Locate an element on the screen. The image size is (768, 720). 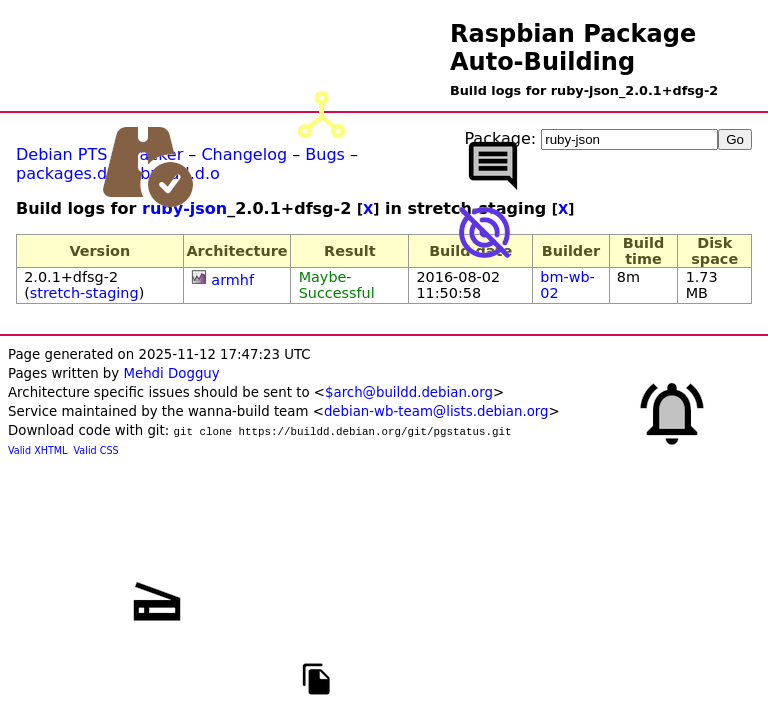
scan a document or image is located at coordinates (157, 600).